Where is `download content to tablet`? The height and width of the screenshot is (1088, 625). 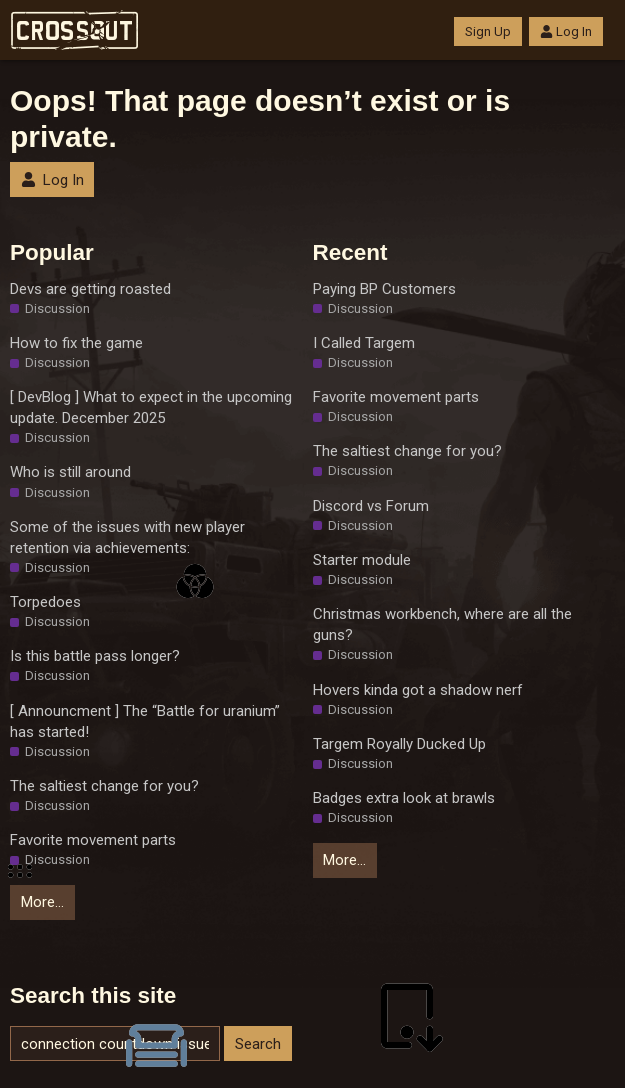 download content to tablet is located at coordinates (407, 1016).